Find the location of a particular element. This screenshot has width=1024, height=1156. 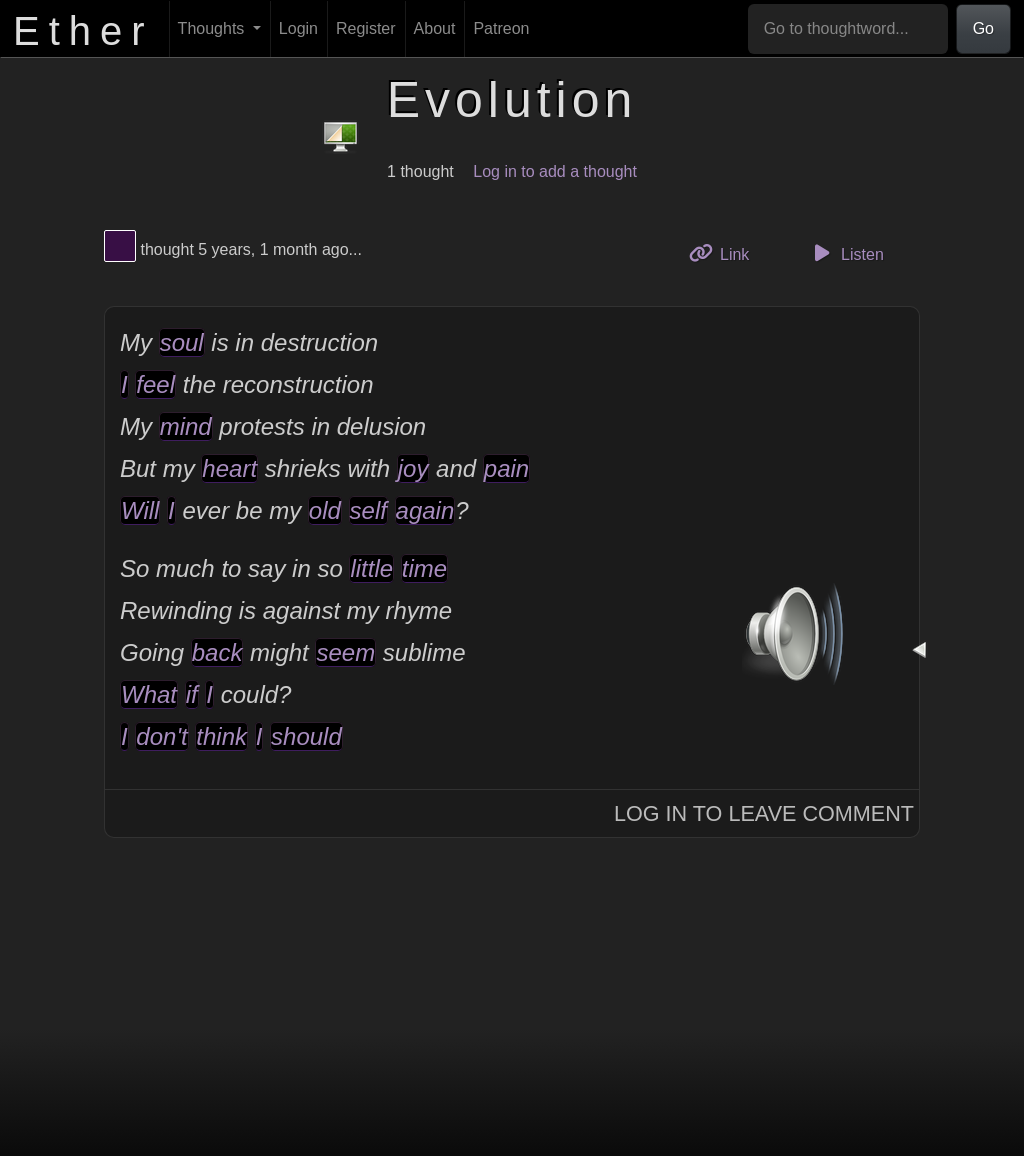

volume is set to high is located at coordinates (793, 634).